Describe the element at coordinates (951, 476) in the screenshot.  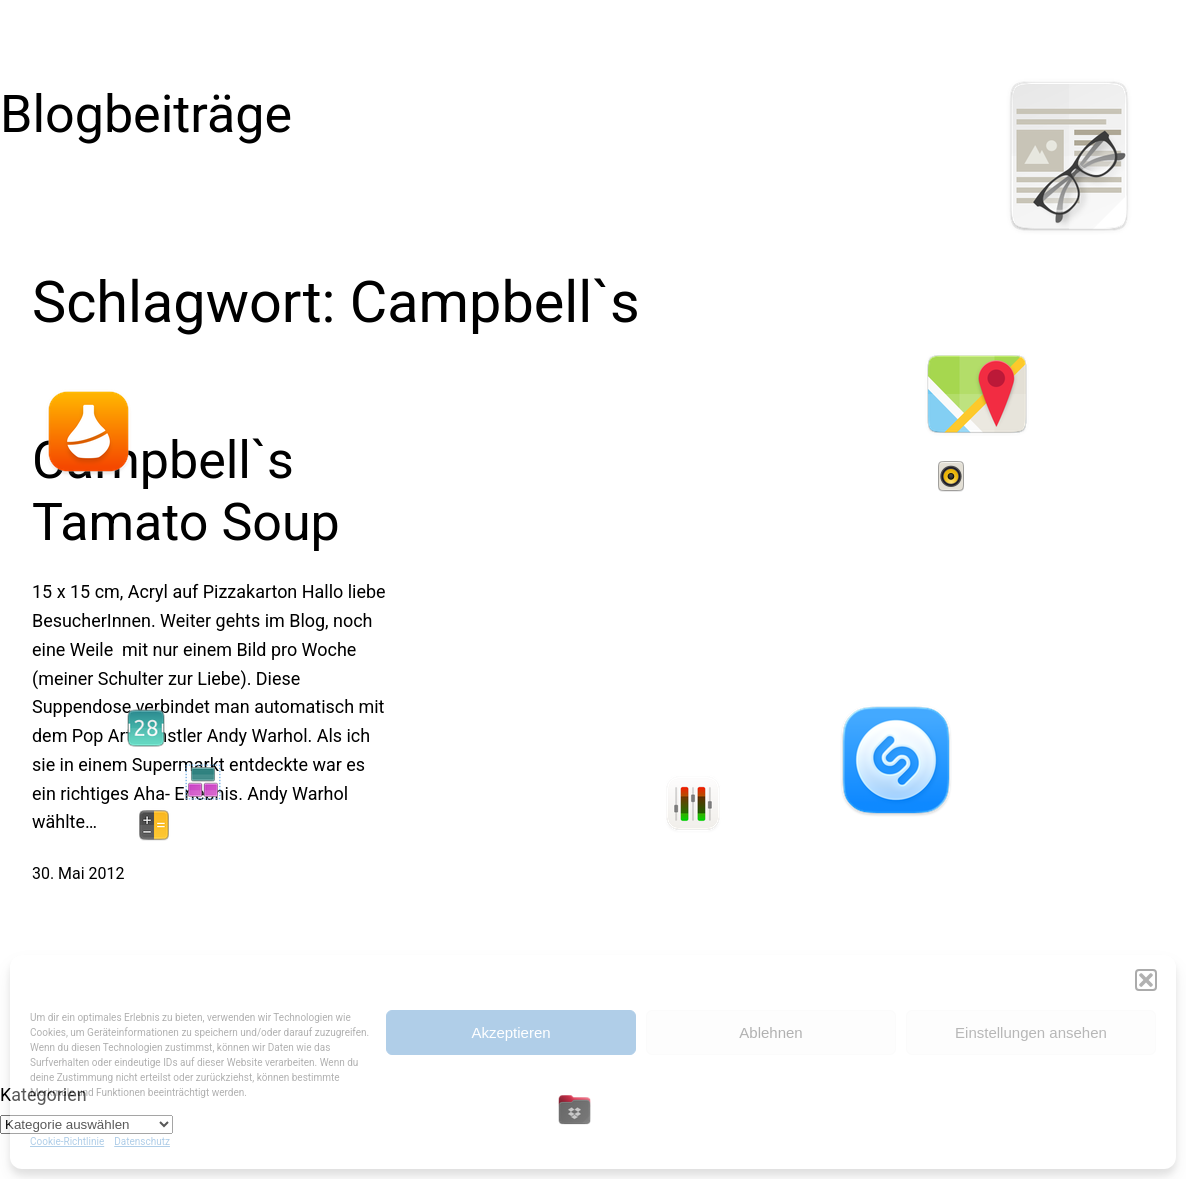
I see `open rhythmbox music player` at that location.